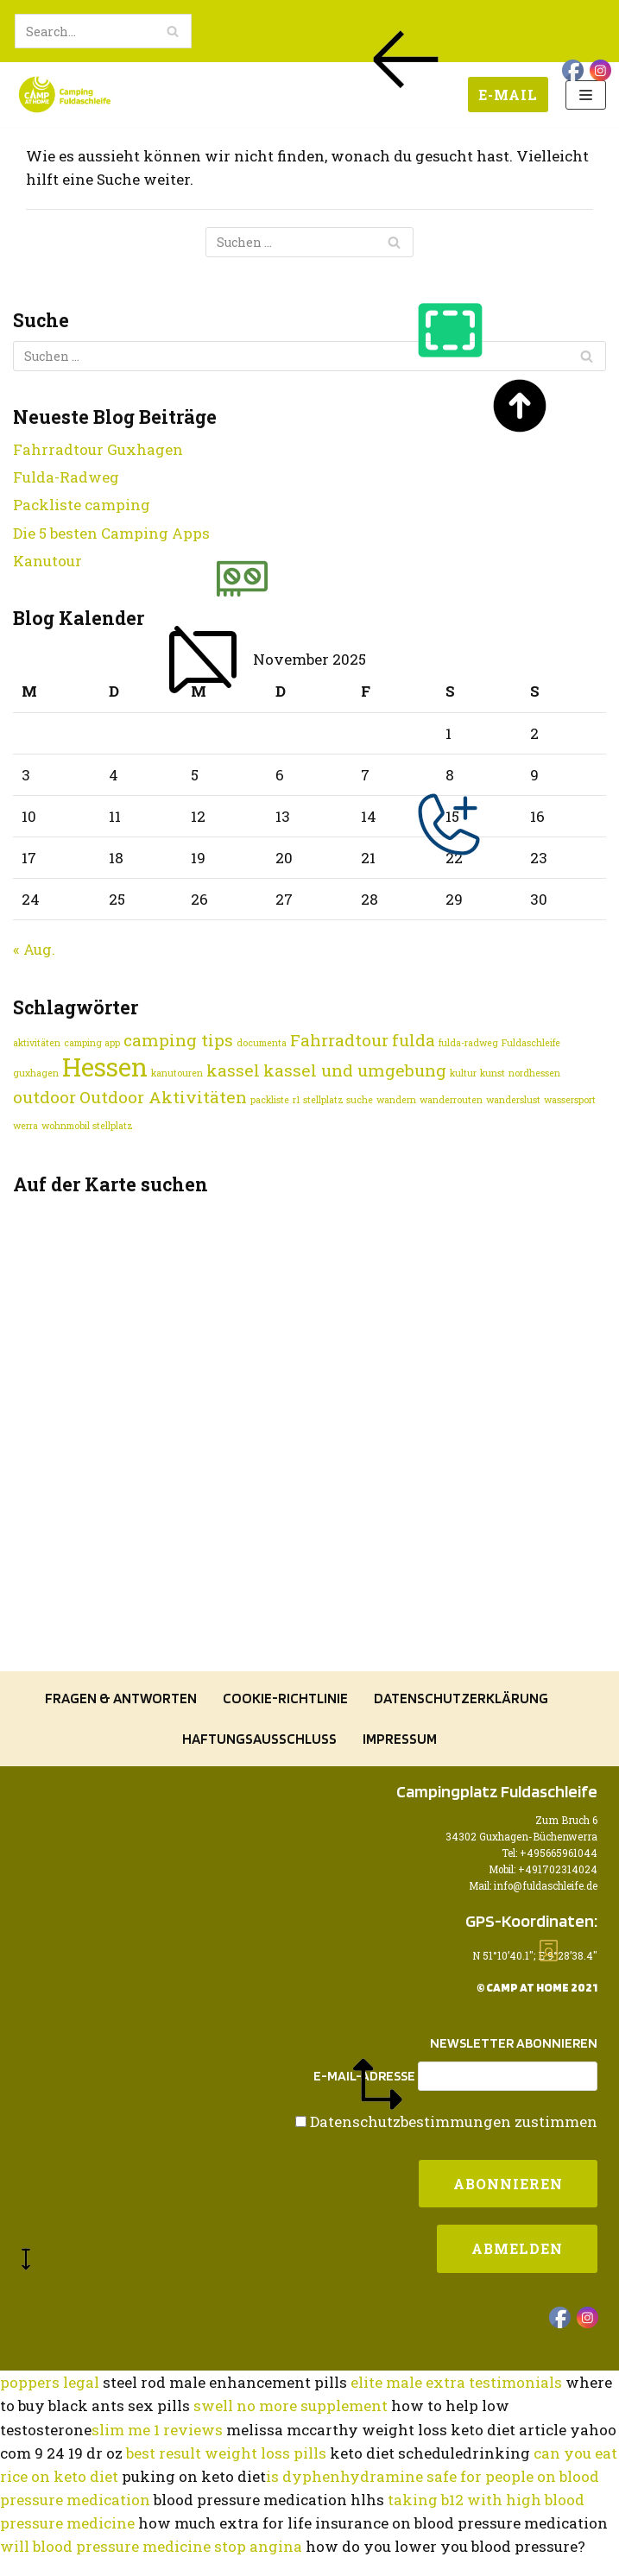 This screenshot has width=619, height=2576. Describe the element at coordinates (26, 2259) in the screenshot. I see `download to bottom or end of list` at that location.